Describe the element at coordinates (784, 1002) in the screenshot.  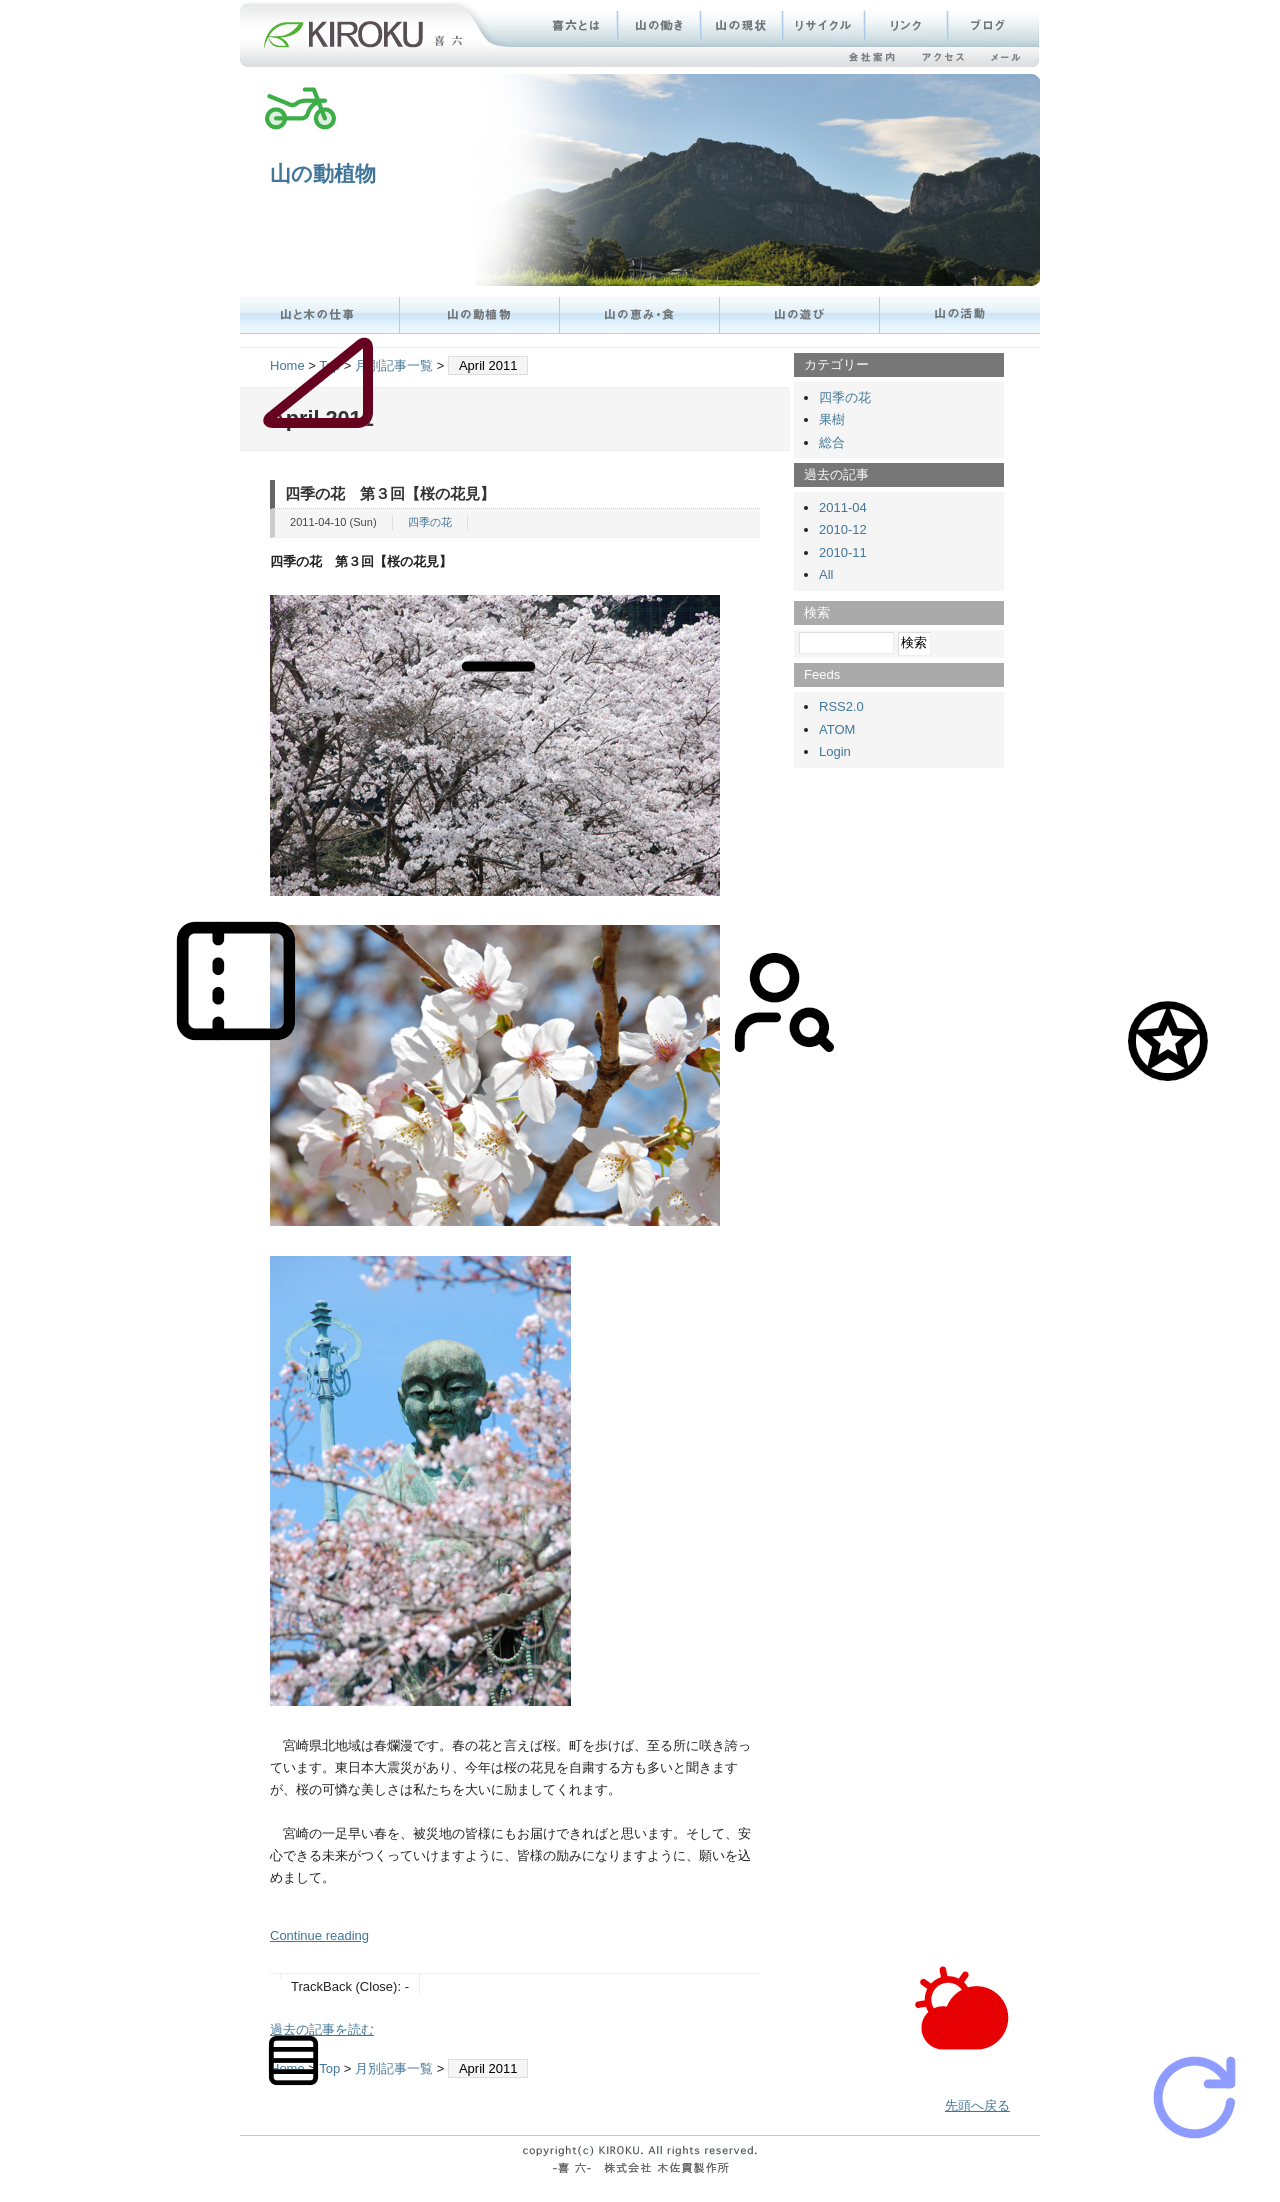
I see `search for a user or contact` at that location.